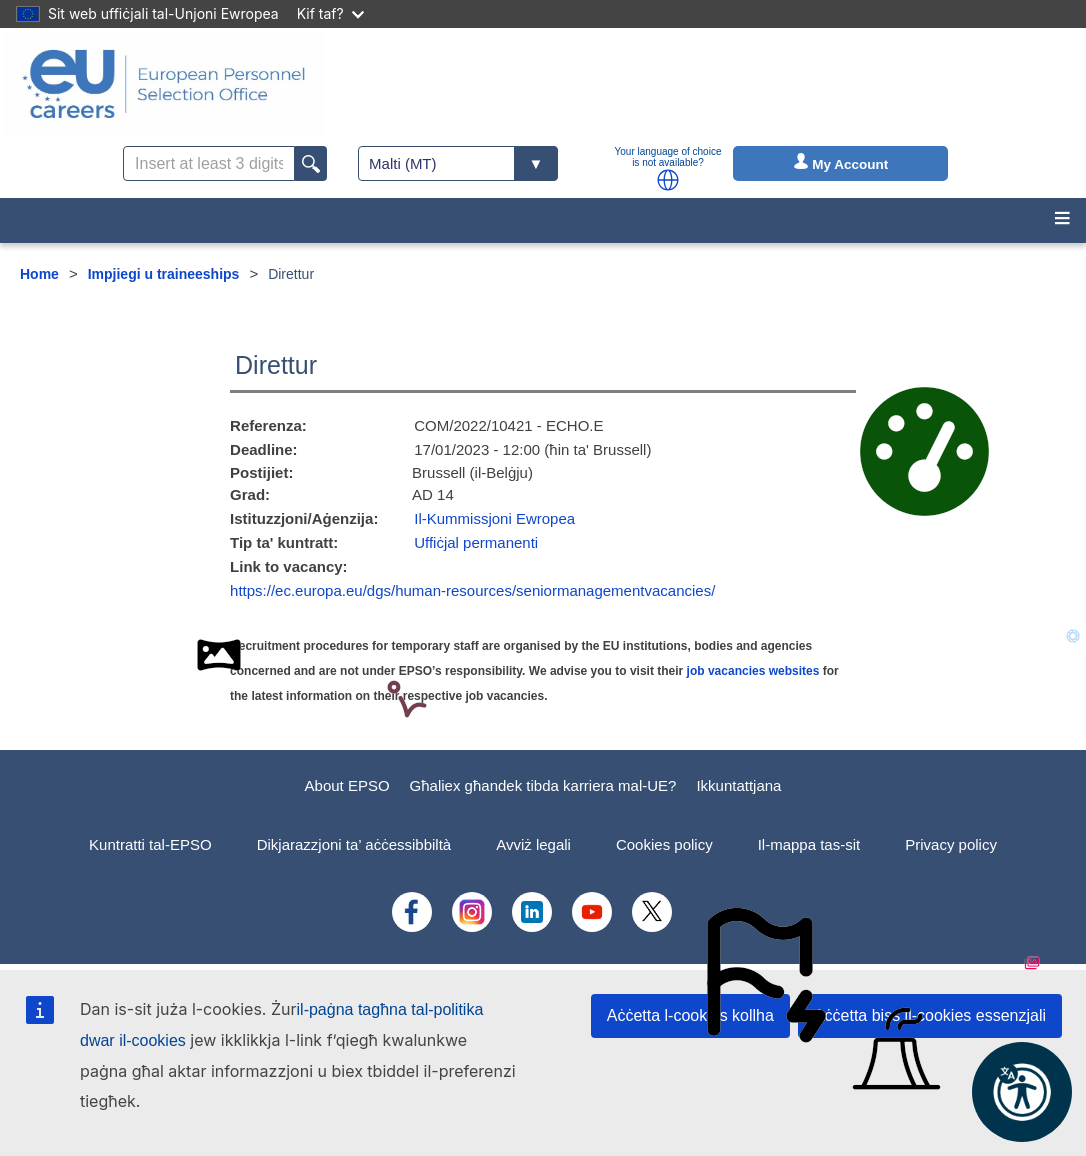  What do you see at coordinates (1032, 962) in the screenshot?
I see `view photo gallery` at bounding box center [1032, 962].